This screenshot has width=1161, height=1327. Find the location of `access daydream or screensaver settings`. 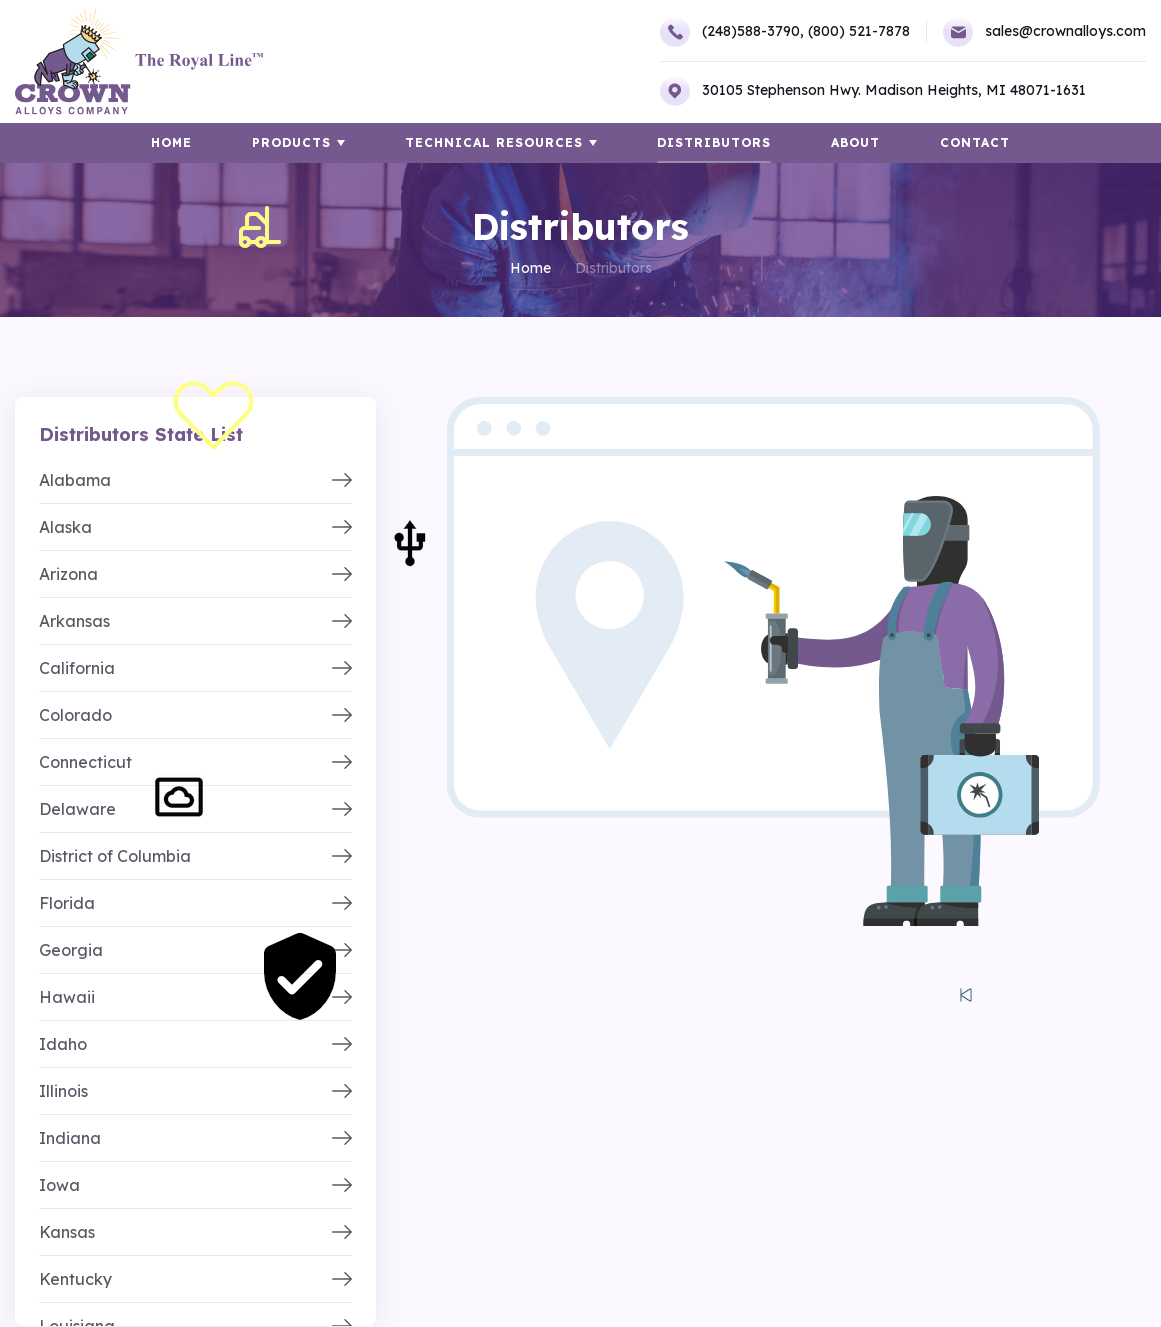

access daydream or screensaver settings is located at coordinates (179, 797).